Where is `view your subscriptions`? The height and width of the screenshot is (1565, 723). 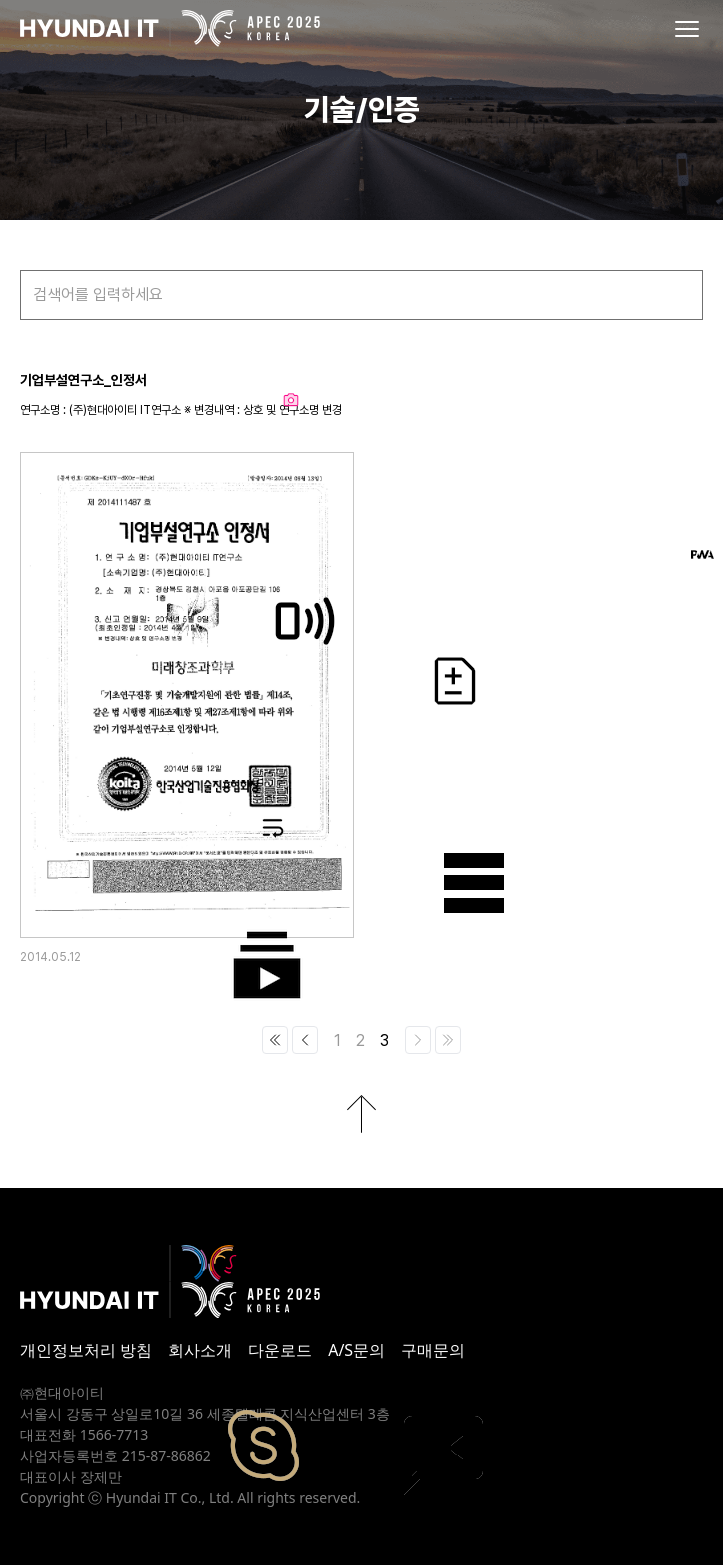
view your subscriptions is located at coordinates (267, 965).